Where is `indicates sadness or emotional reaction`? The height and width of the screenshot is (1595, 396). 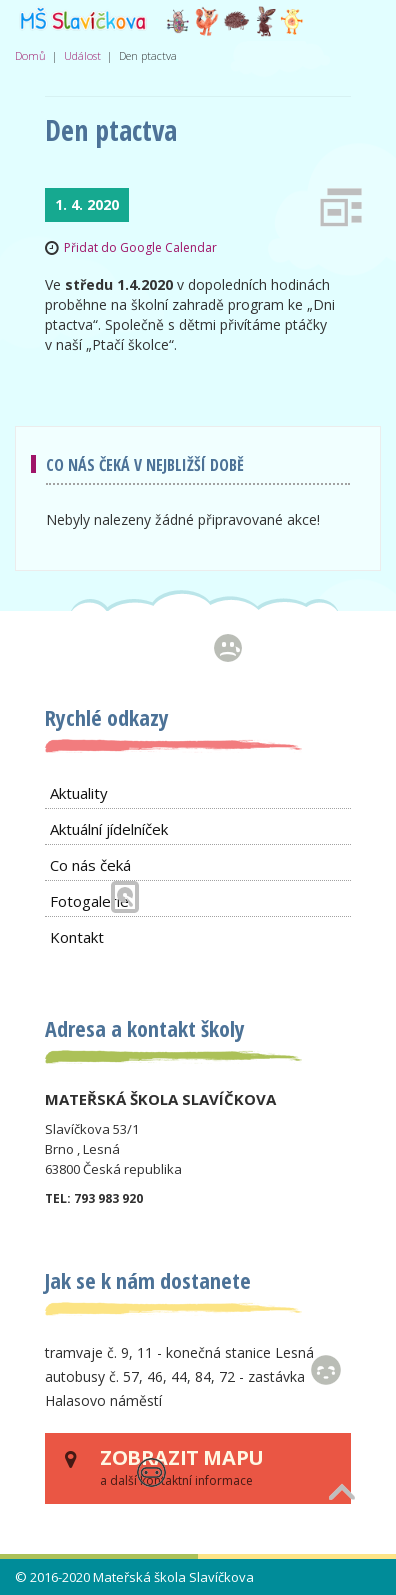 indicates sadness or emotional reaction is located at coordinates (228, 648).